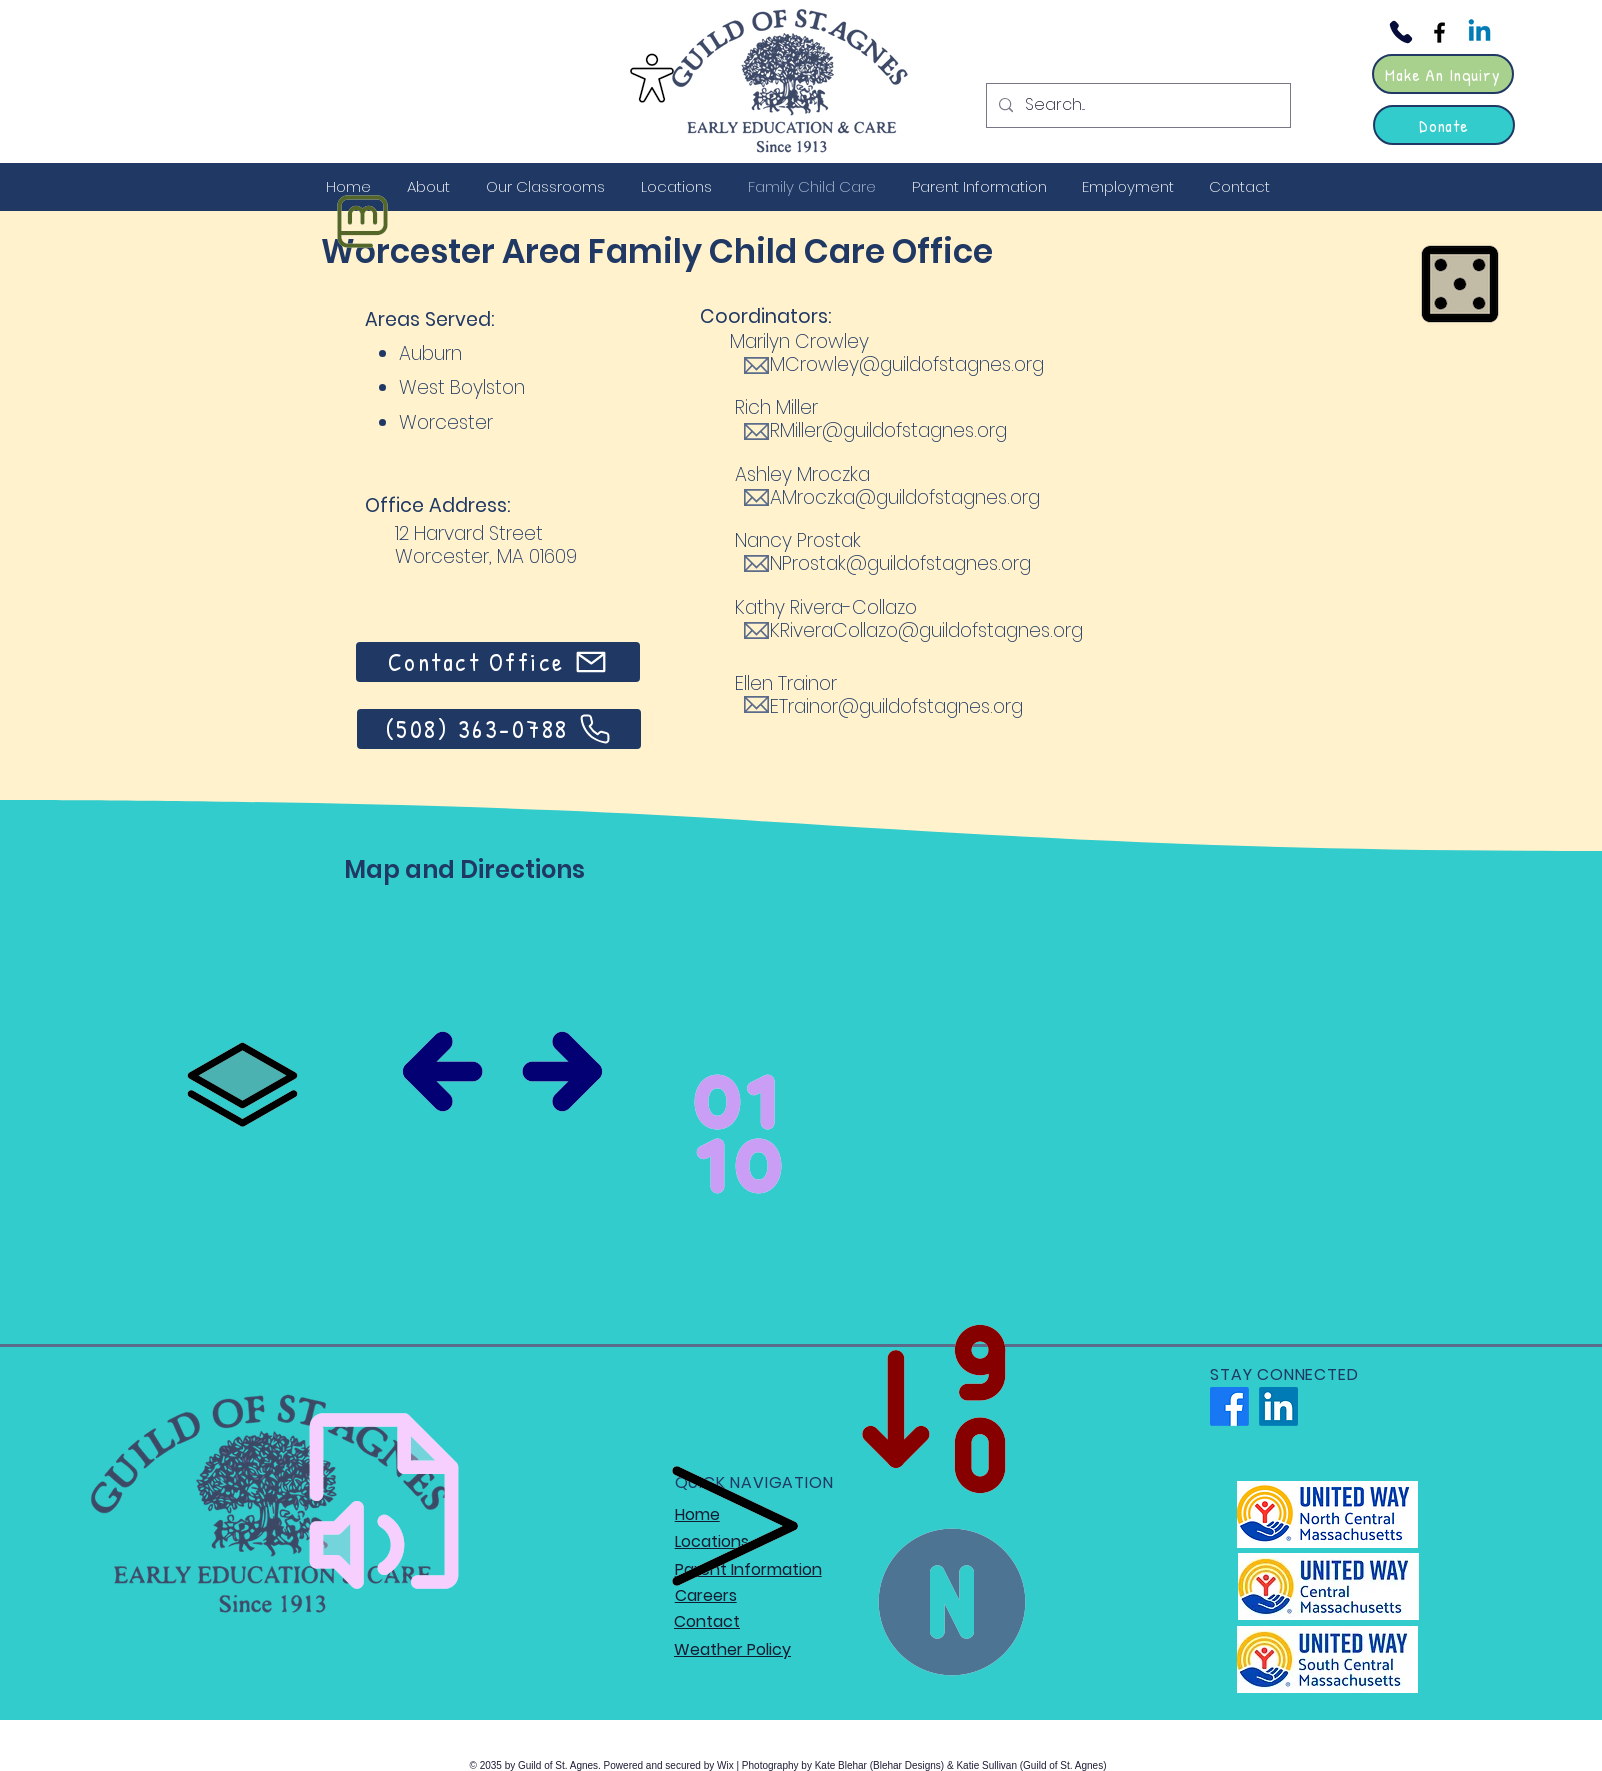 The image size is (1602, 1771). What do you see at coordinates (726, 1526) in the screenshot?
I see `navigate to the next item or page` at bounding box center [726, 1526].